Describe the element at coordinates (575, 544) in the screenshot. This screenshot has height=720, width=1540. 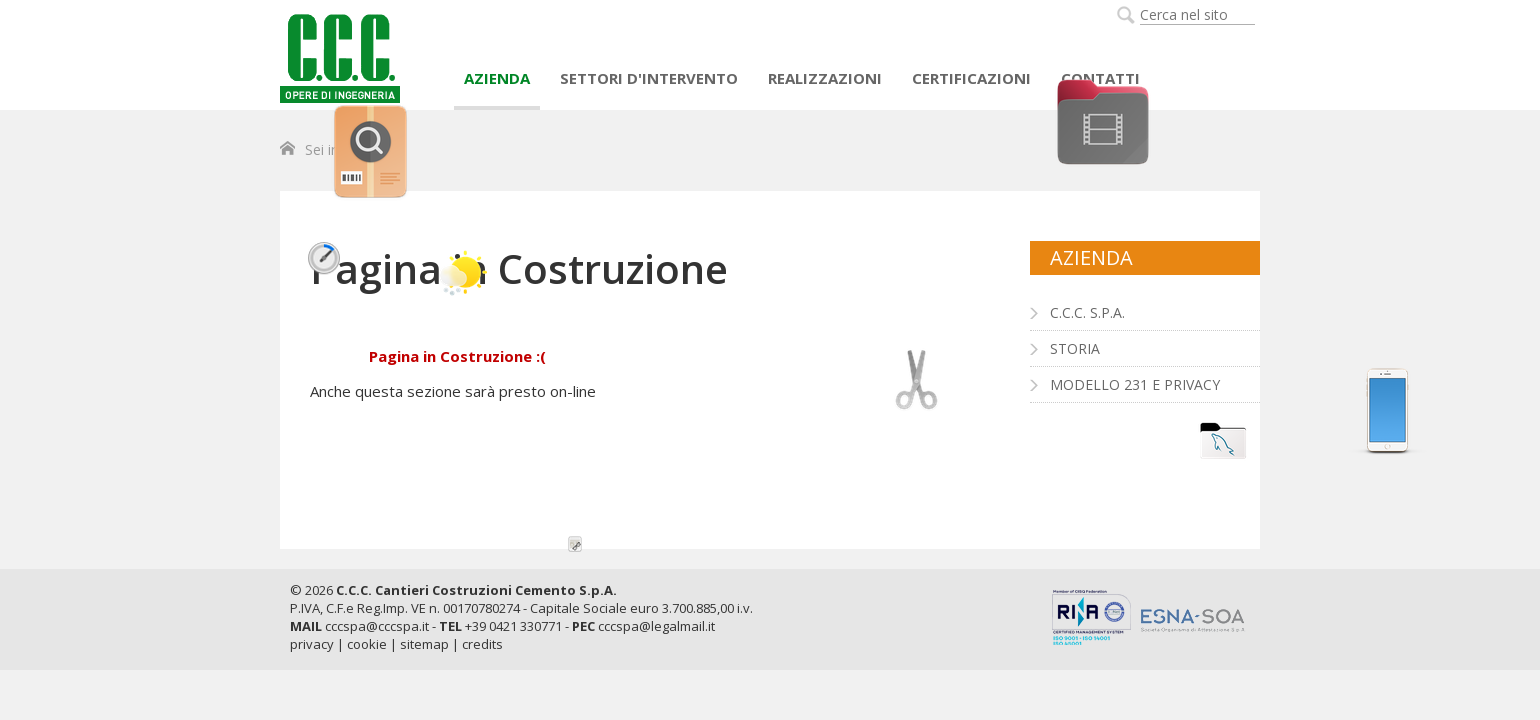
I see `open the documents app` at that location.